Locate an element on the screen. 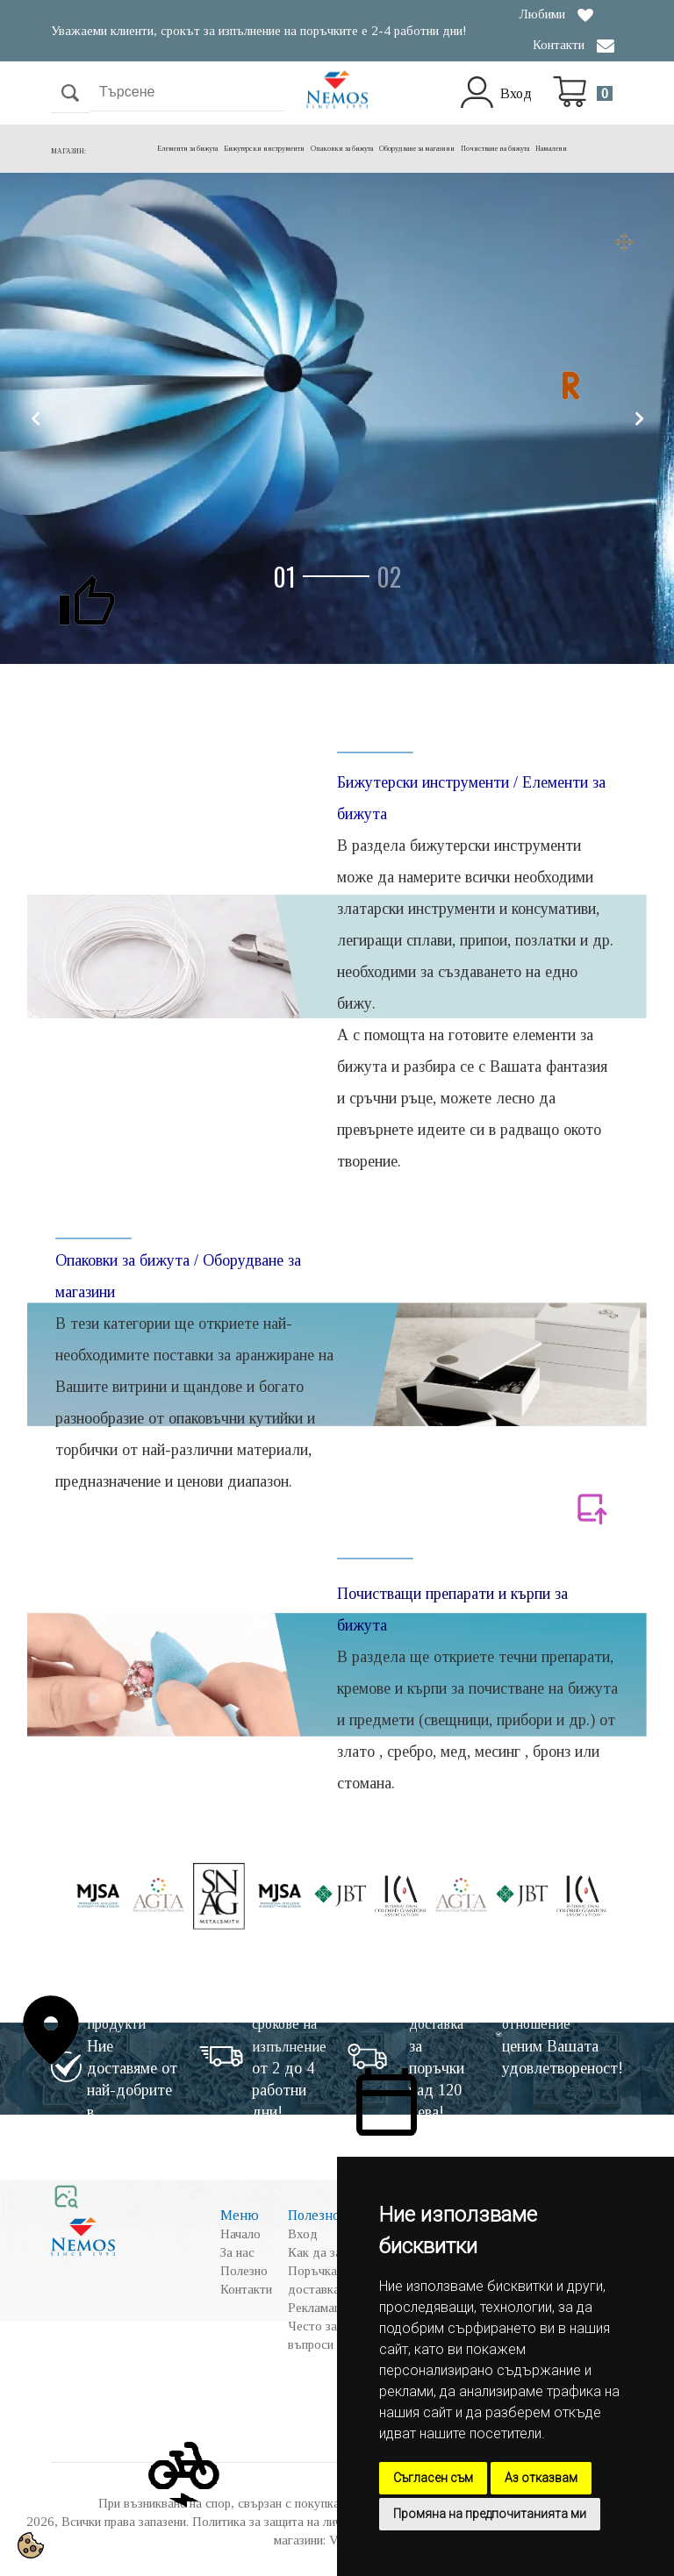 Image resolution: width=674 pixels, height=2576 pixels. move or reposition an element is located at coordinates (624, 242).